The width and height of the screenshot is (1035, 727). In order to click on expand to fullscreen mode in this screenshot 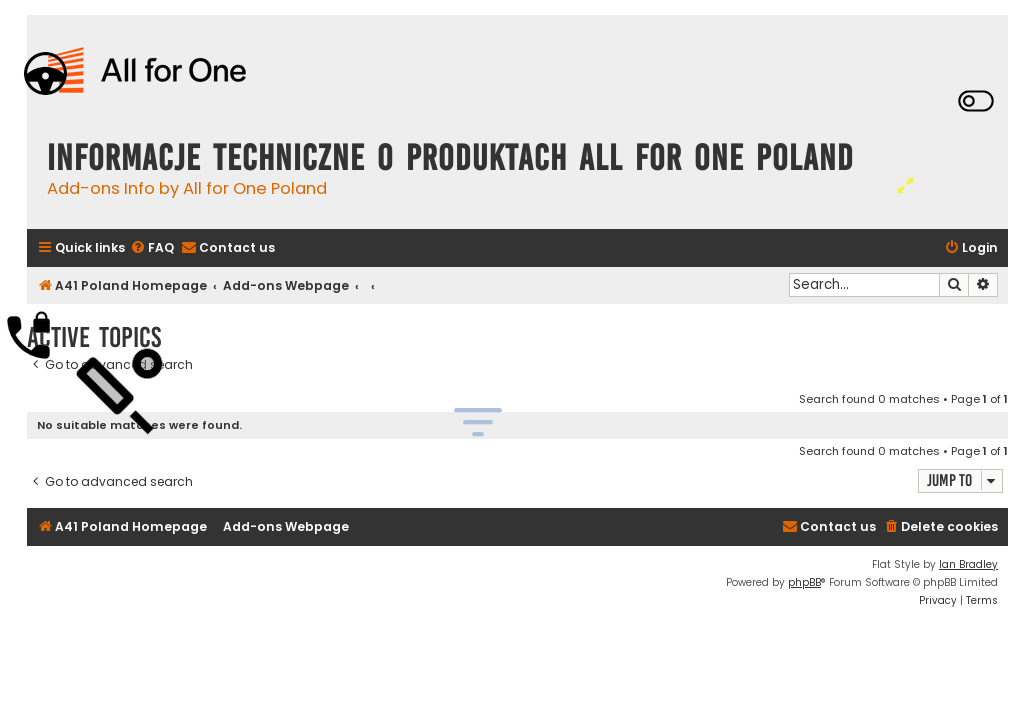, I will do `click(905, 185)`.